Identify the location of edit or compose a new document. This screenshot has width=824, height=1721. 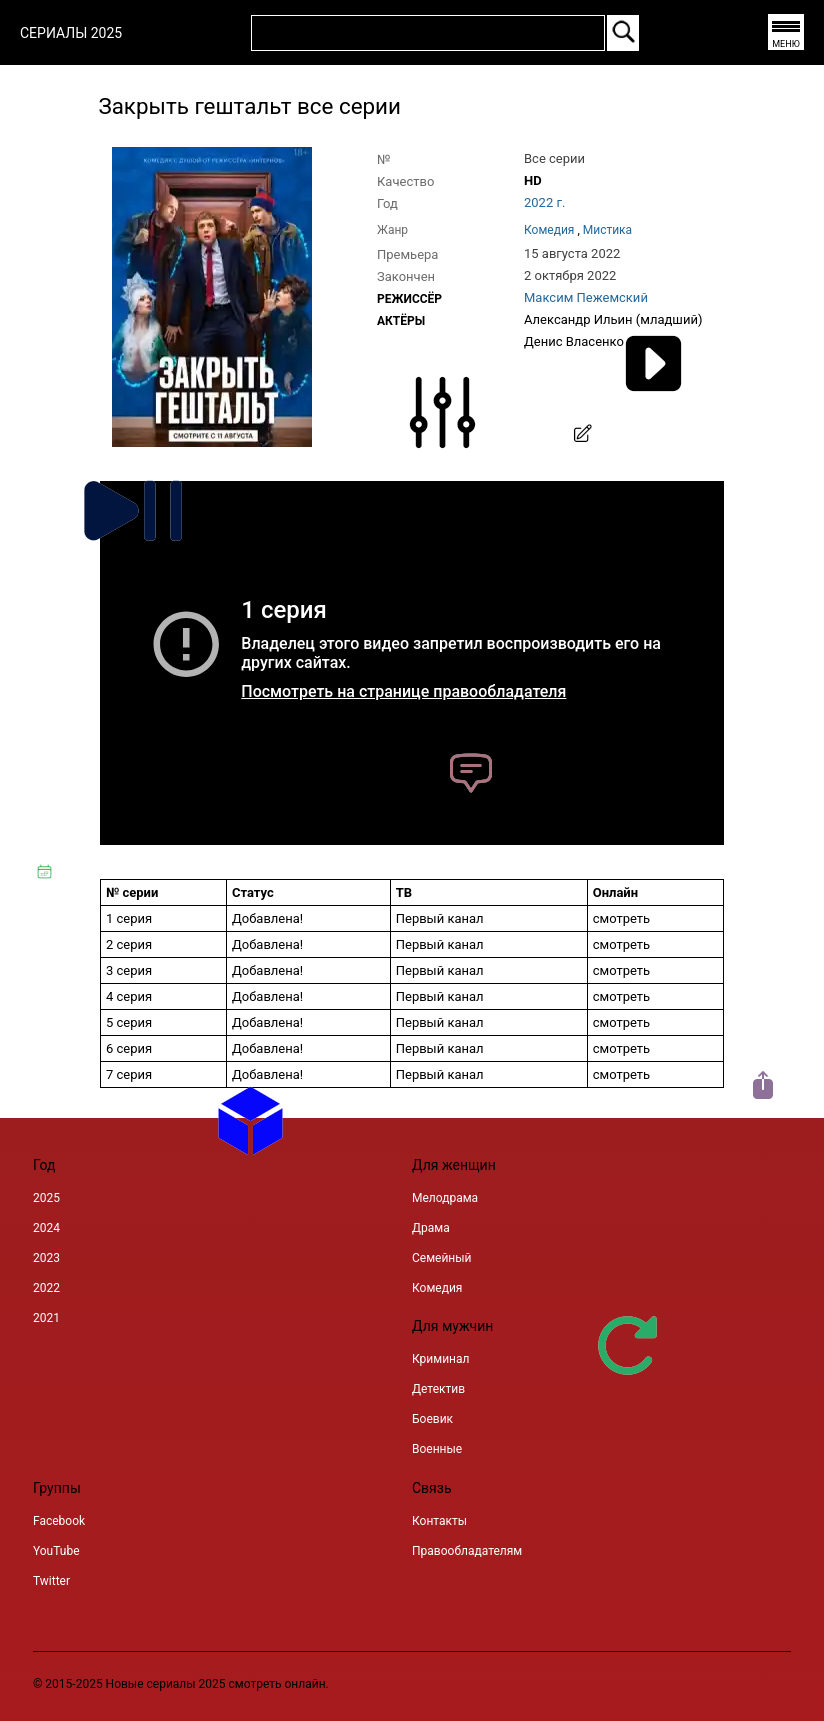
(582, 433).